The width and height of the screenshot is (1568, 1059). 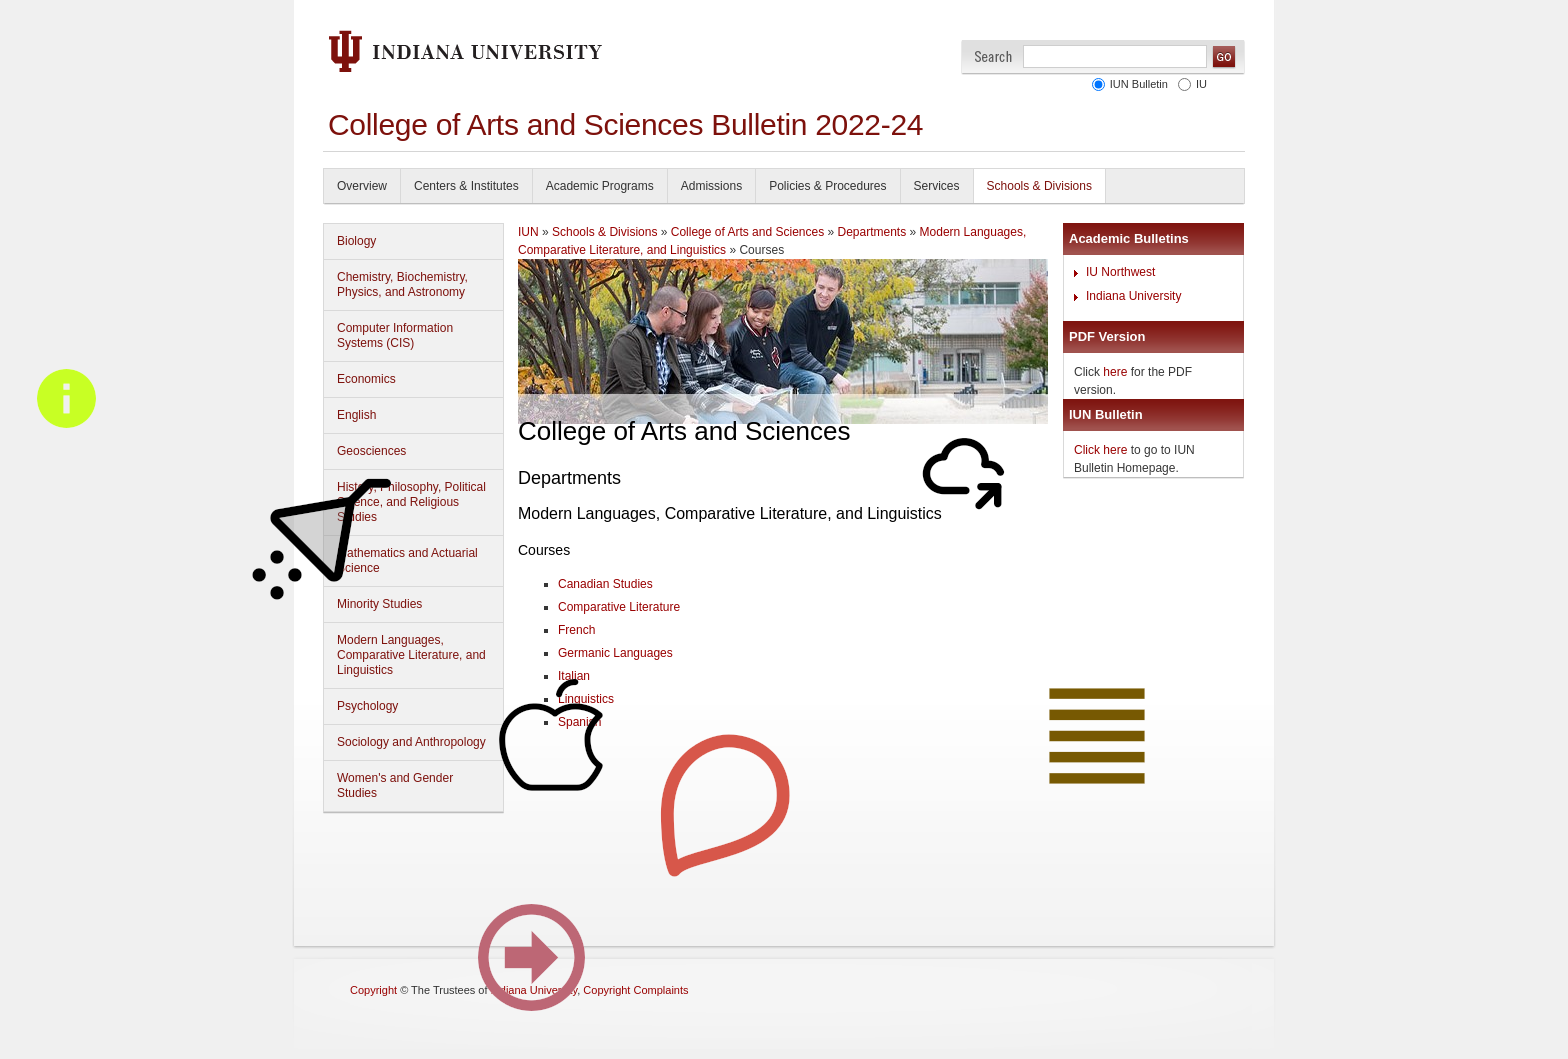 I want to click on justify text alignment, so click(x=1097, y=736).